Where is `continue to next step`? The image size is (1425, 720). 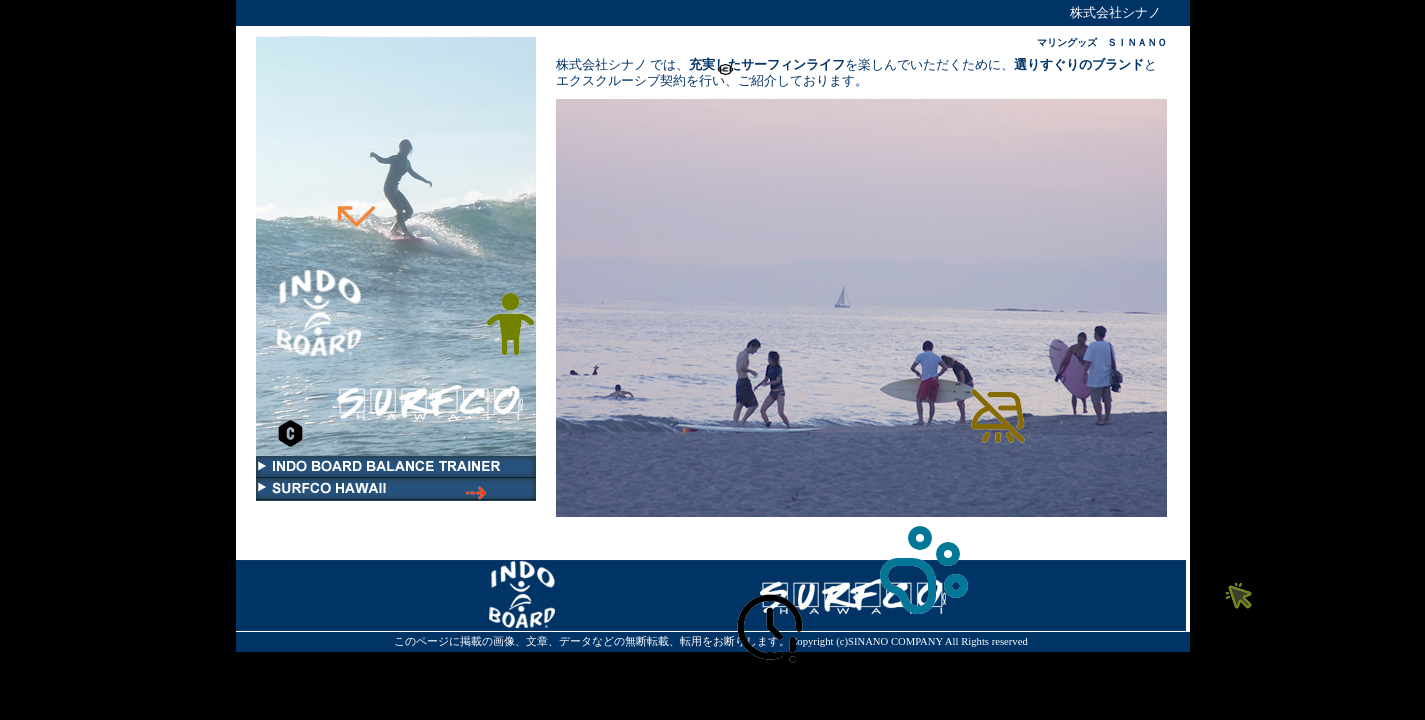 continue to next step is located at coordinates (476, 493).